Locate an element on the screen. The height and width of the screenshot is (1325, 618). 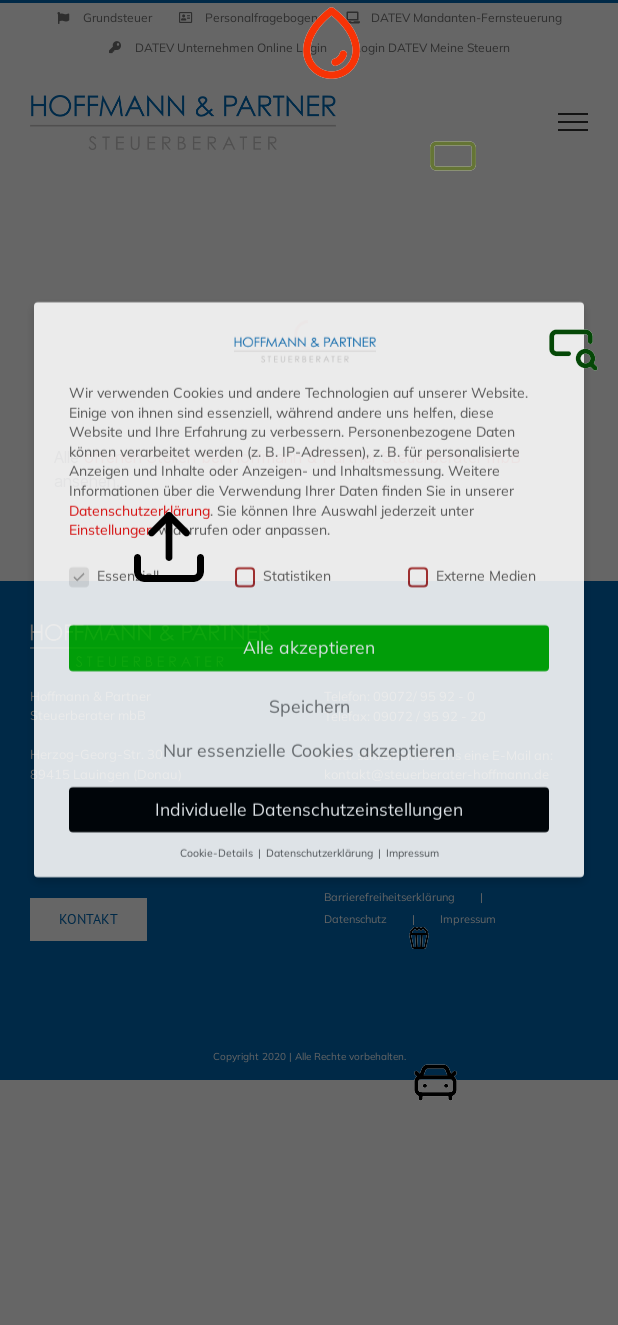
access vehicle or car-related settings is located at coordinates (435, 1081).